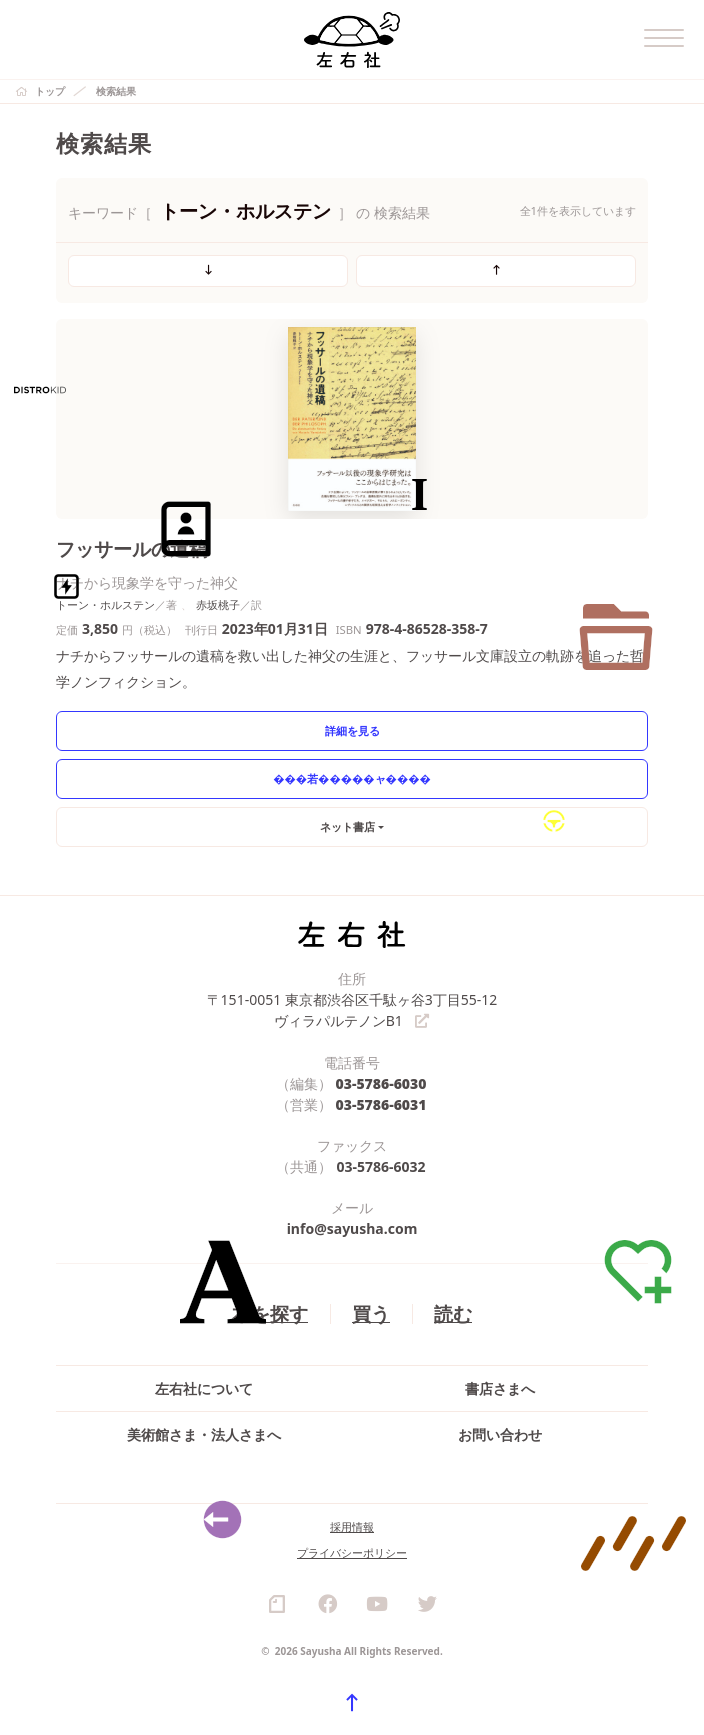  Describe the element at coordinates (222, 1519) in the screenshot. I see `log out of your account` at that location.